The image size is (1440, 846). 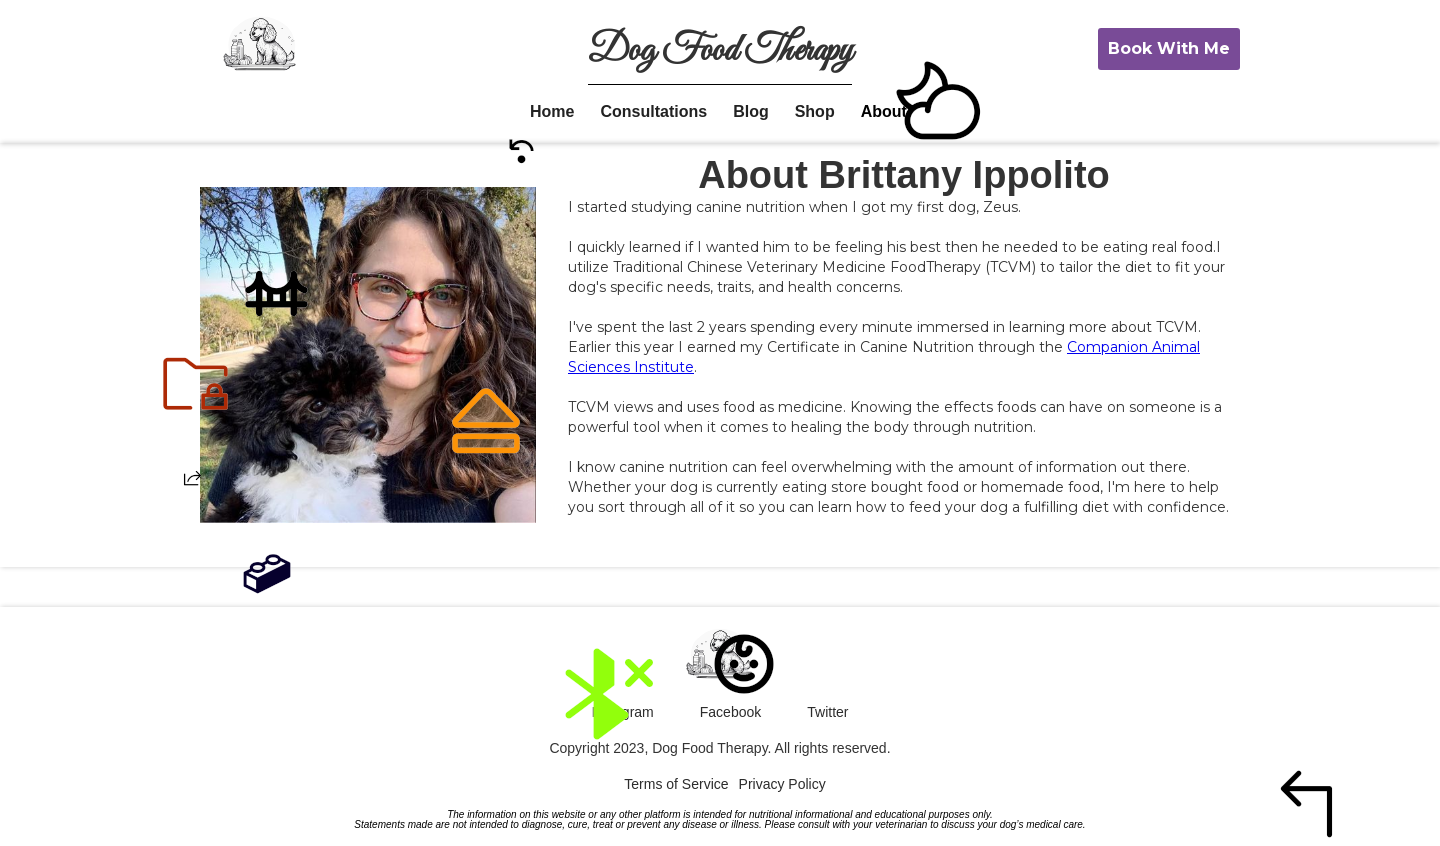 What do you see at coordinates (486, 425) in the screenshot?
I see `eject media or disc` at bounding box center [486, 425].